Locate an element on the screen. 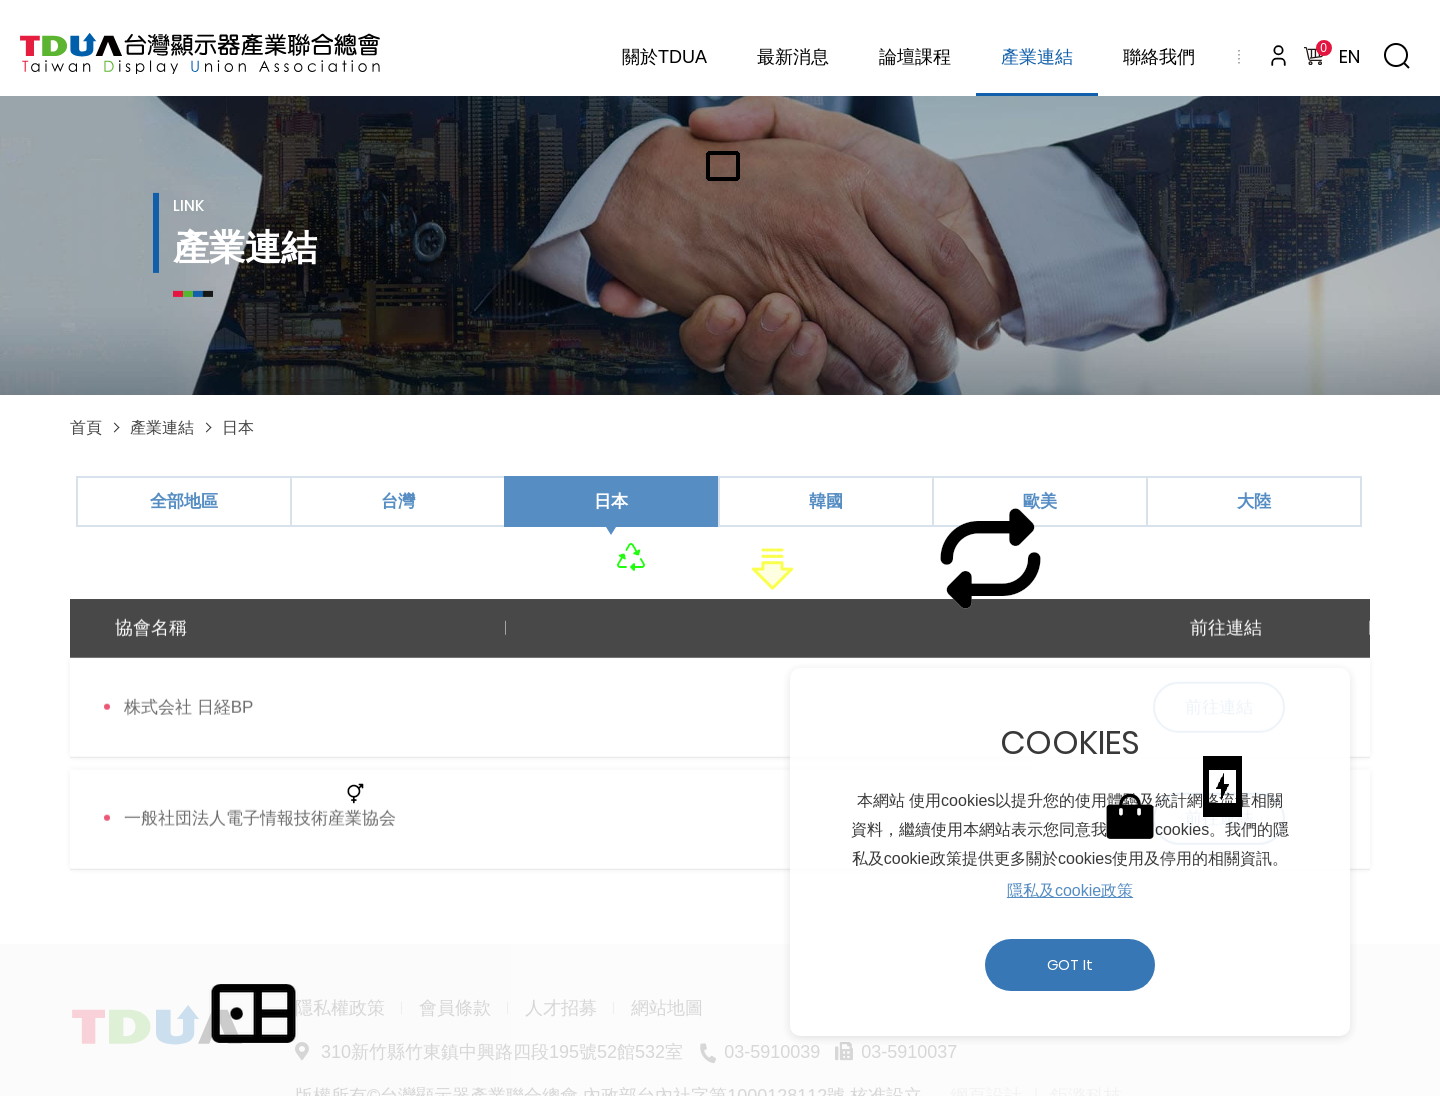 Image resolution: width=1440 pixels, height=1096 pixels. view nearby bento or lunch spots is located at coordinates (253, 1013).